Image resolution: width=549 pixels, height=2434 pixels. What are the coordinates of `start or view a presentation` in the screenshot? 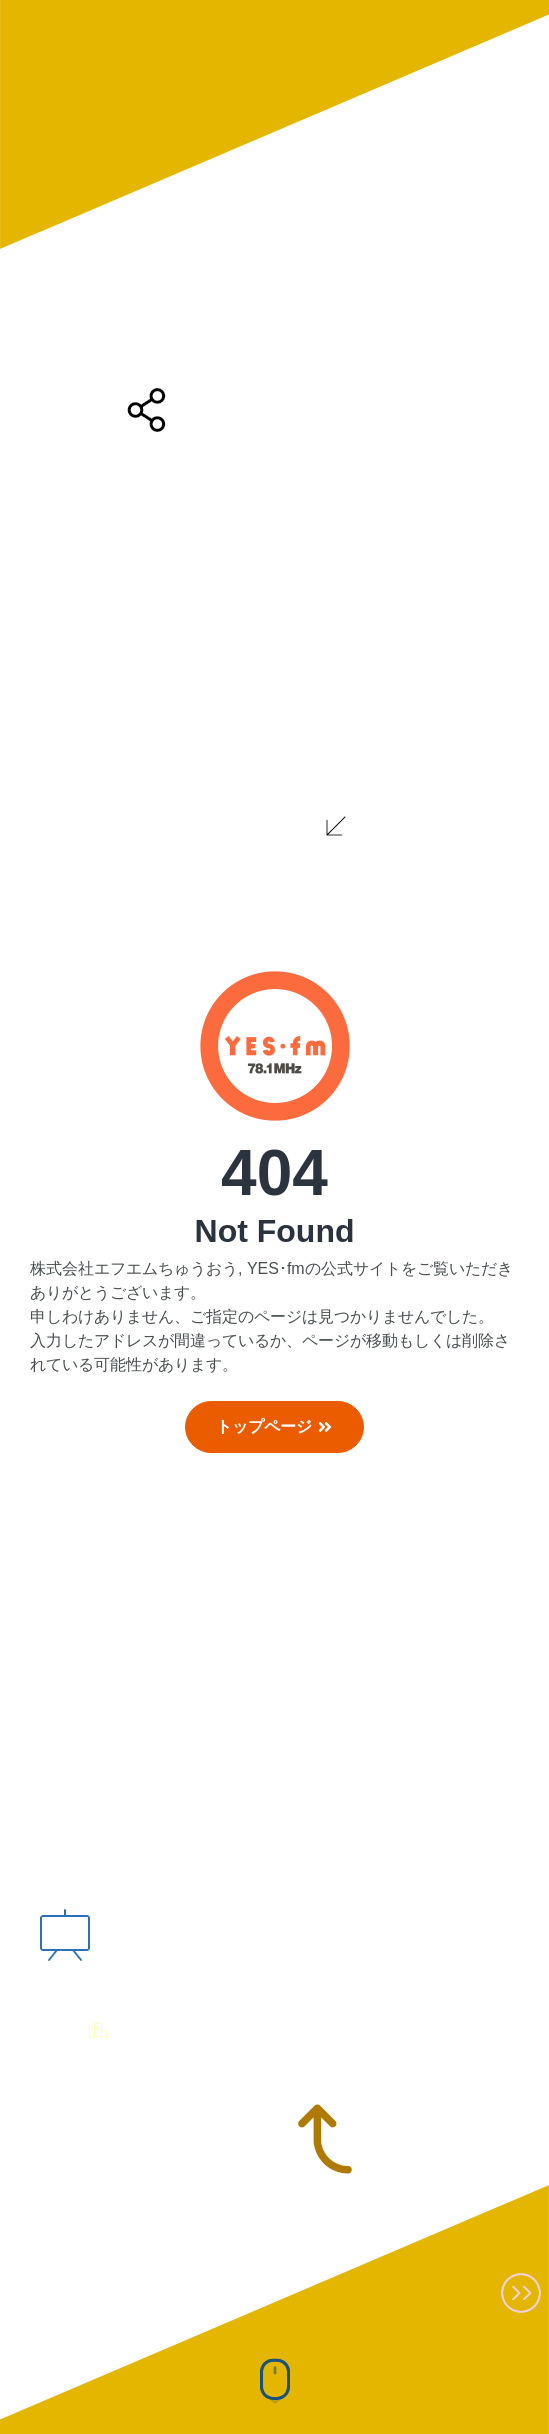 It's located at (65, 1936).